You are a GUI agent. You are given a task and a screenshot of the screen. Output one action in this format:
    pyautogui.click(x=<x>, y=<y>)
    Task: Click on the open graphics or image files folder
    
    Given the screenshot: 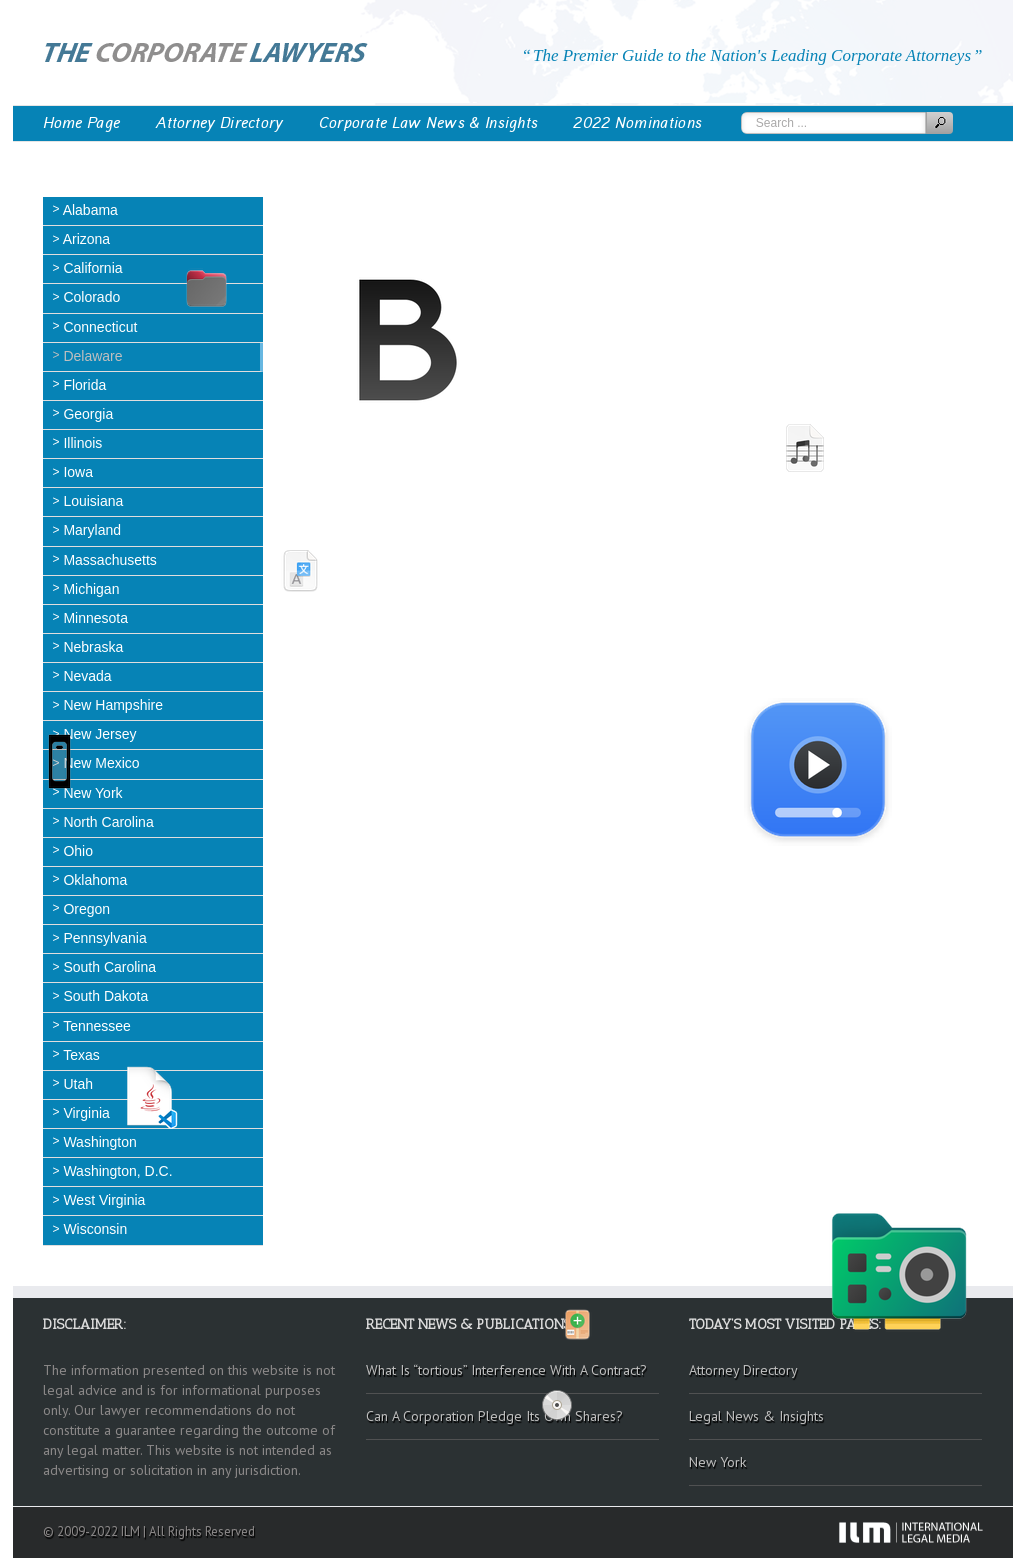 What is the action you would take?
    pyautogui.click(x=898, y=1269)
    